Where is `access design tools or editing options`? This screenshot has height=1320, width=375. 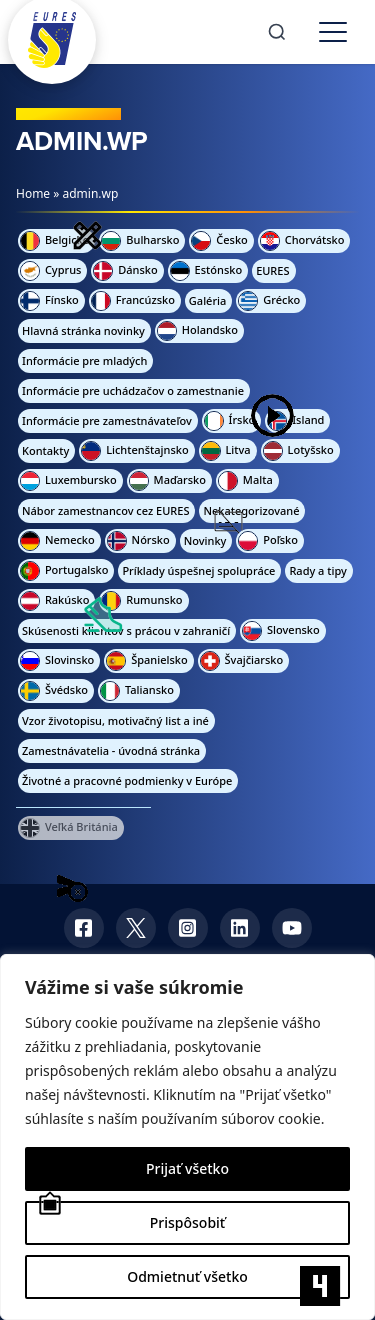
access design tools or editing options is located at coordinates (87, 235).